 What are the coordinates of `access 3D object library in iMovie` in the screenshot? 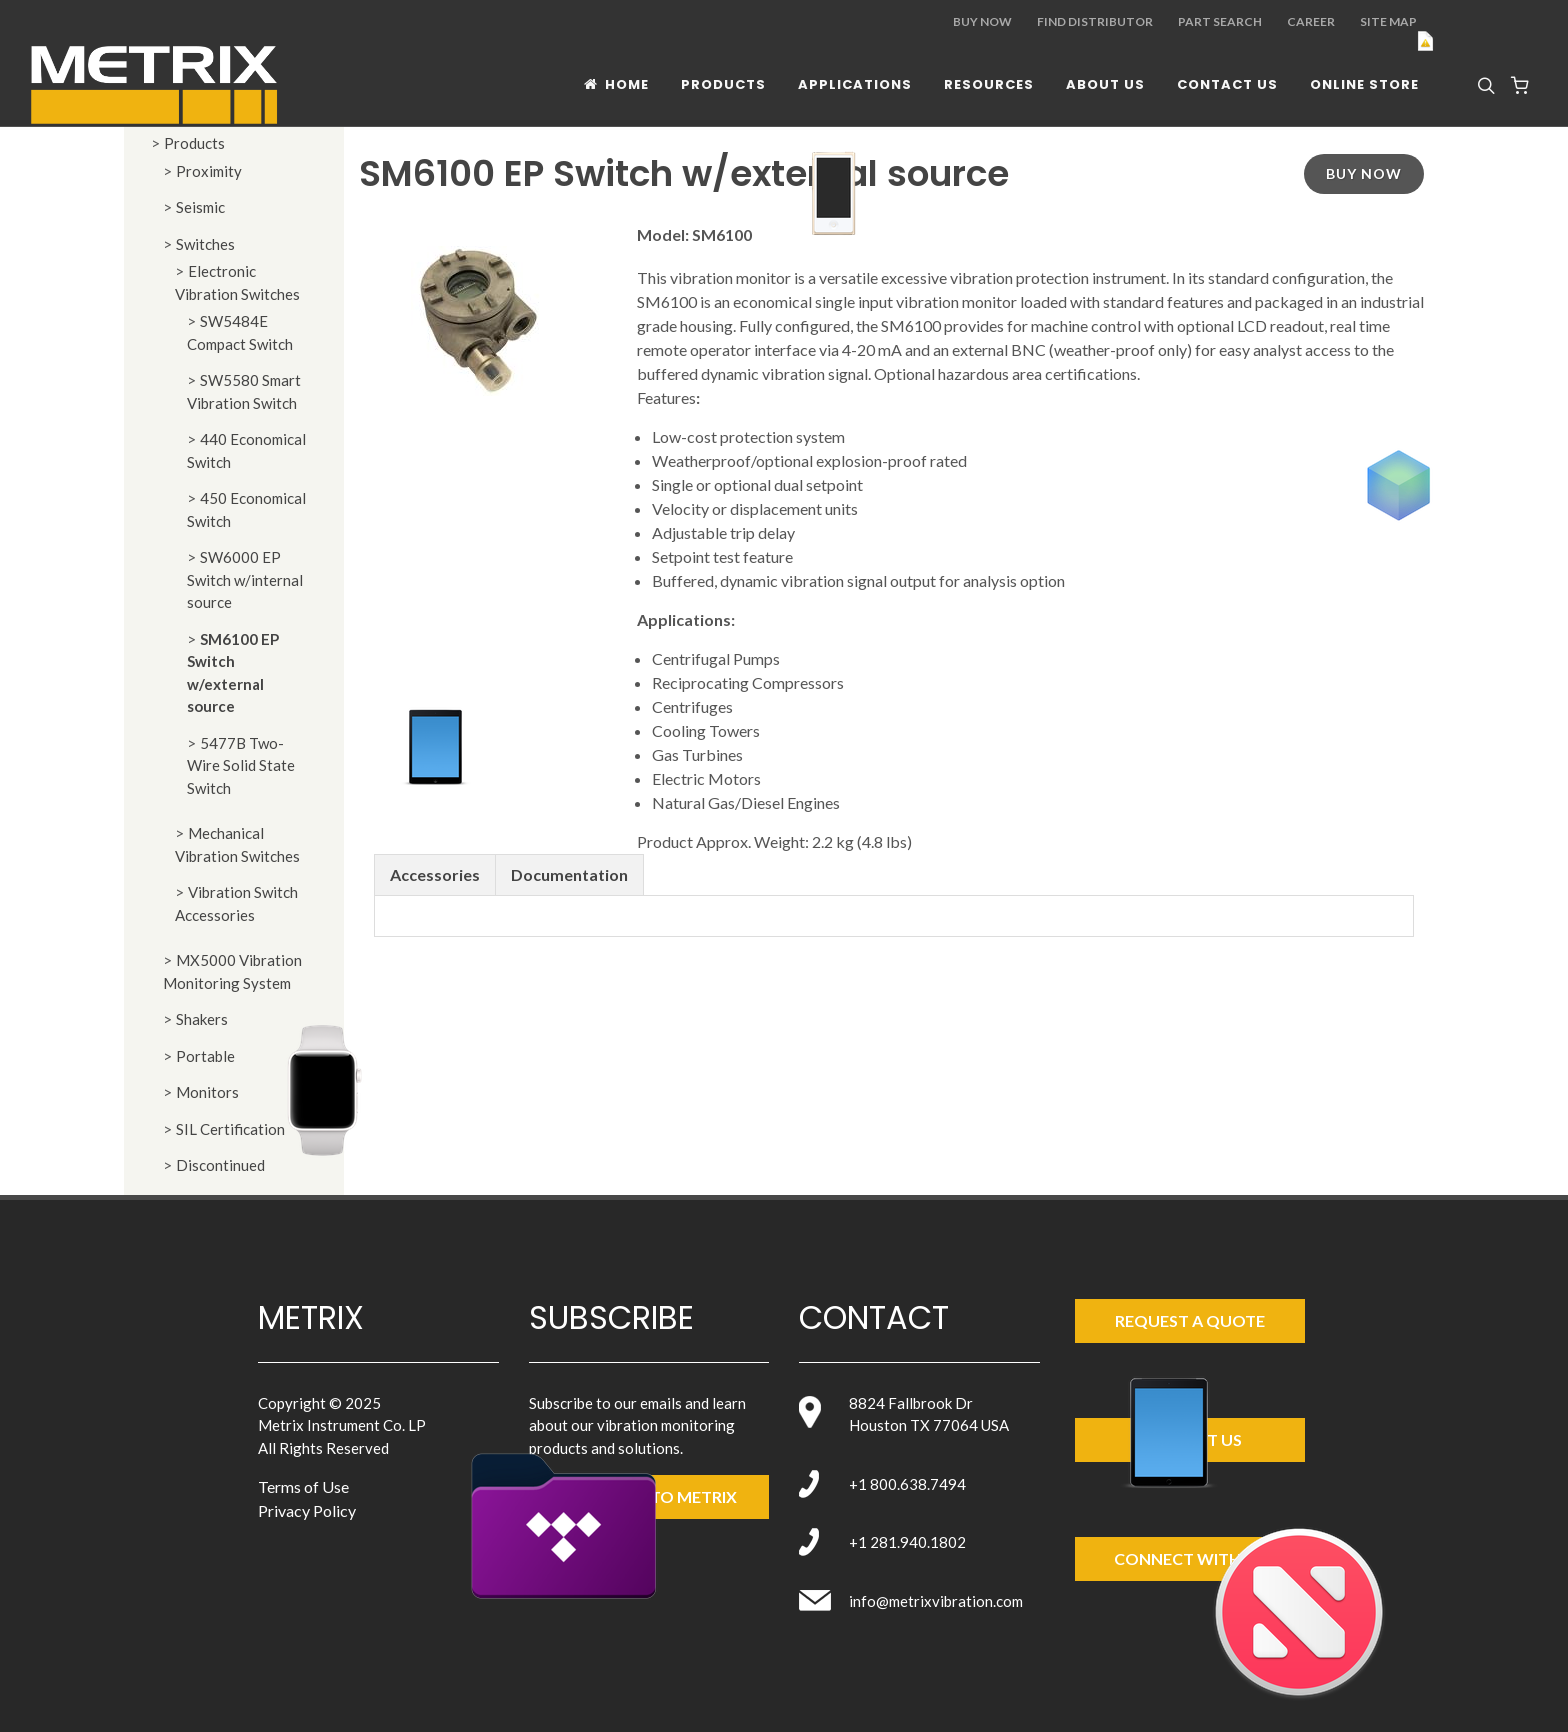 It's located at (1398, 485).